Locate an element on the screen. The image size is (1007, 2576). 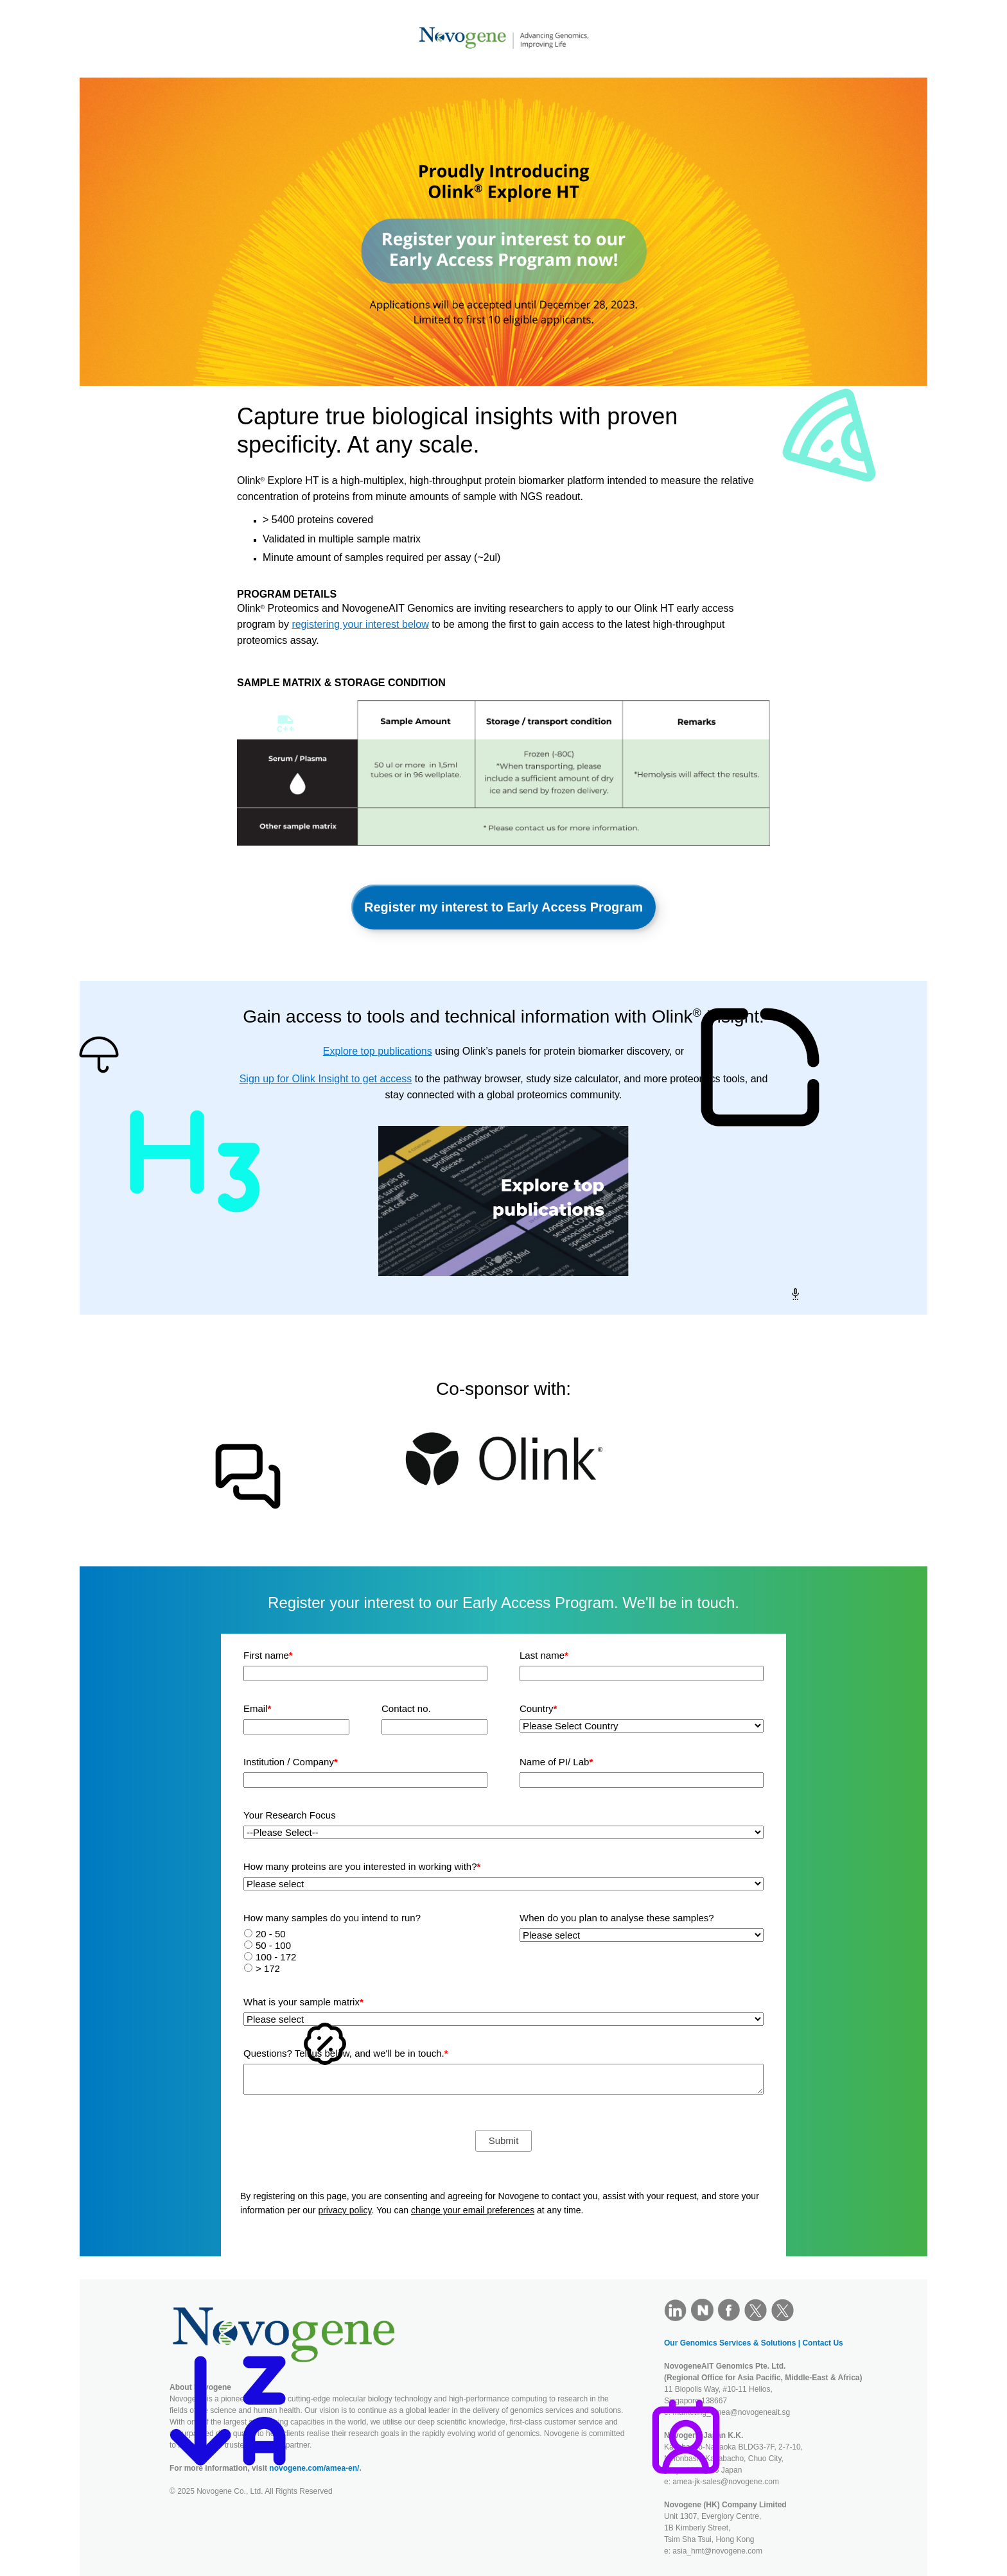
open group chat or conversations is located at coordinates (248, 1476).